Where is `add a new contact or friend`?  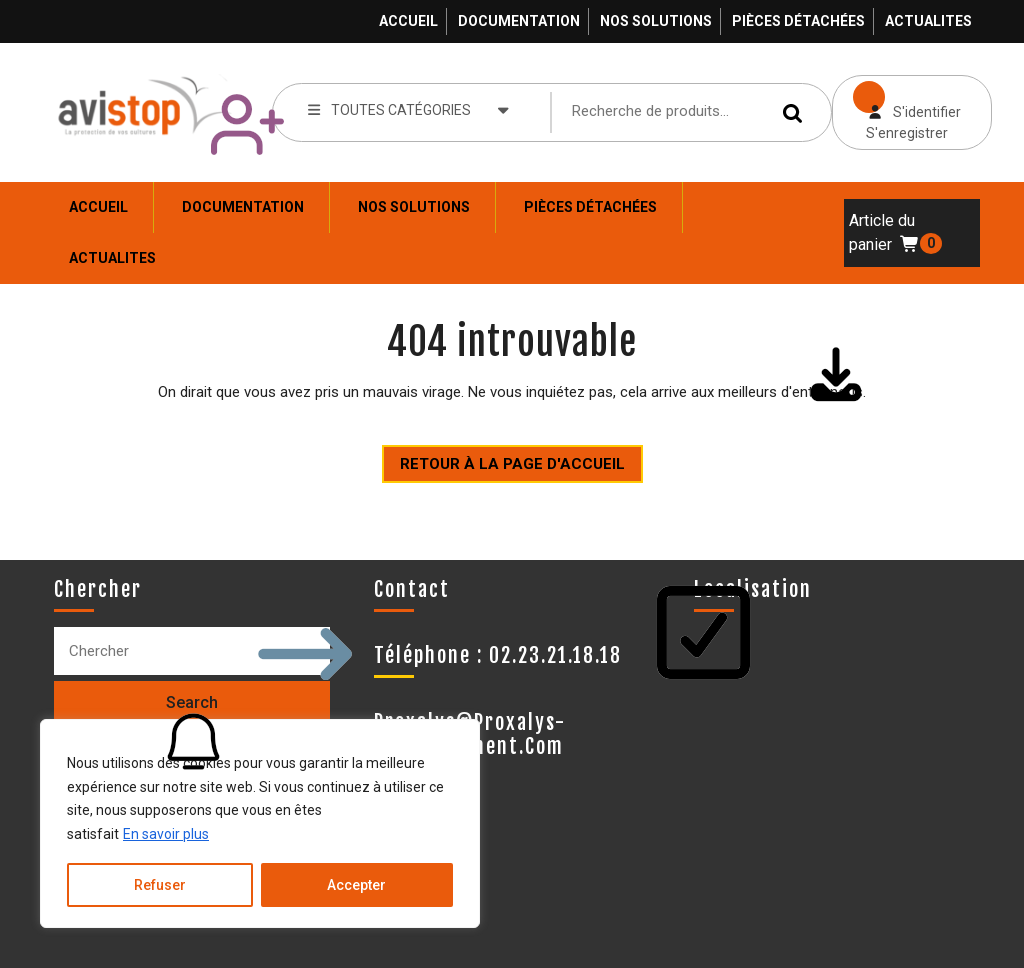
add a new contact or friend is located at coordinates (247, 124).